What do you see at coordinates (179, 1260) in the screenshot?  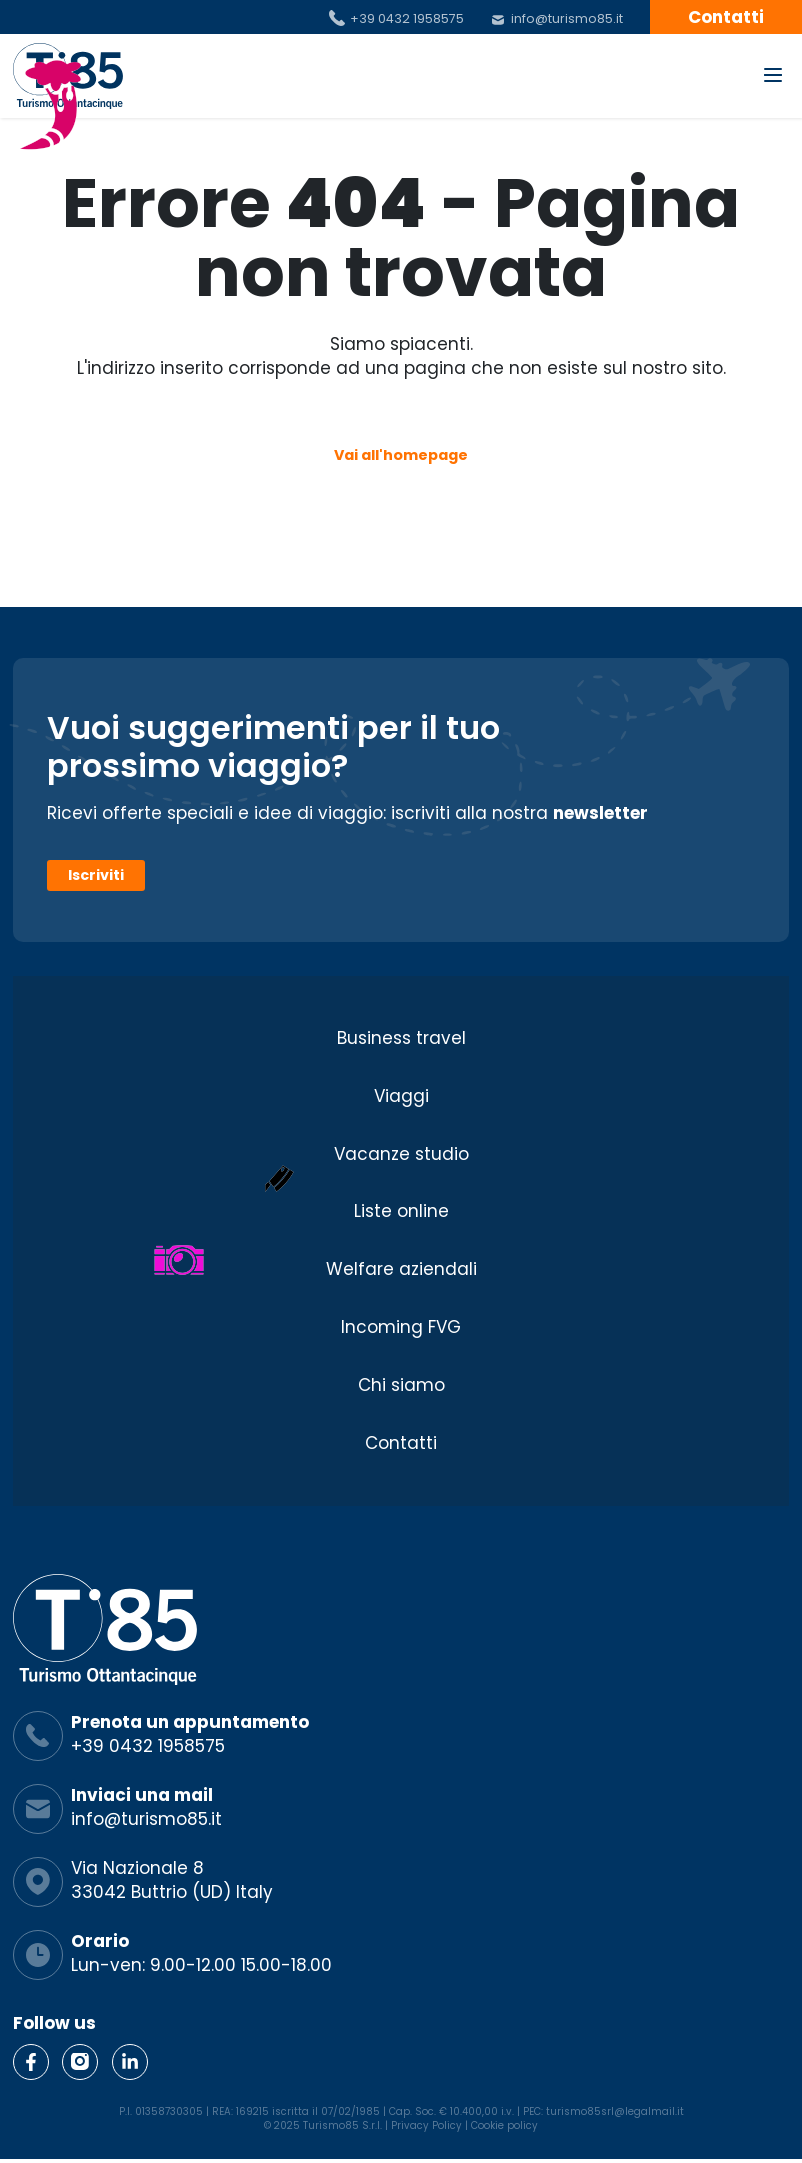 I see `take a photo` at bounding box center [179, 1260].